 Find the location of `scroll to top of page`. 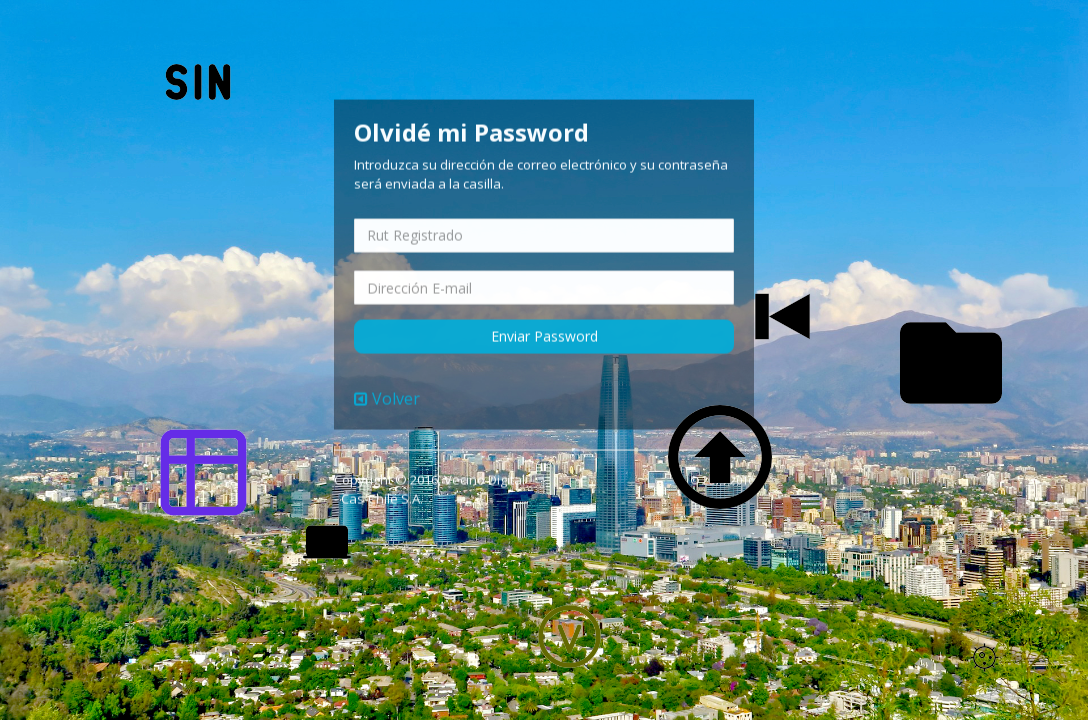

scroll to top of page is located at coordinates (720, 457).